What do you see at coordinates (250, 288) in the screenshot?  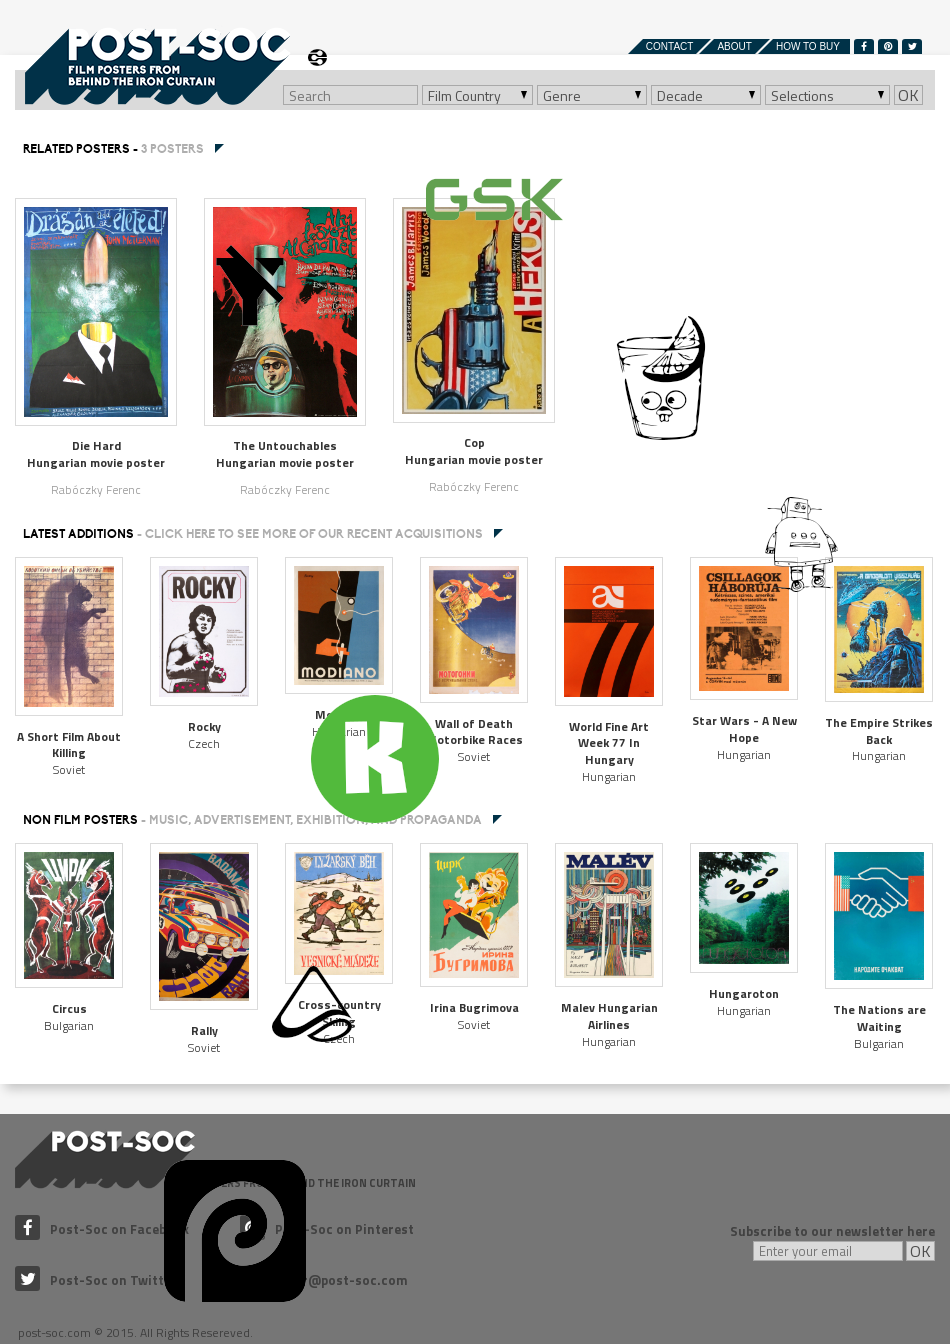 I see `clear all active filters` at bounding box center [250, 288].